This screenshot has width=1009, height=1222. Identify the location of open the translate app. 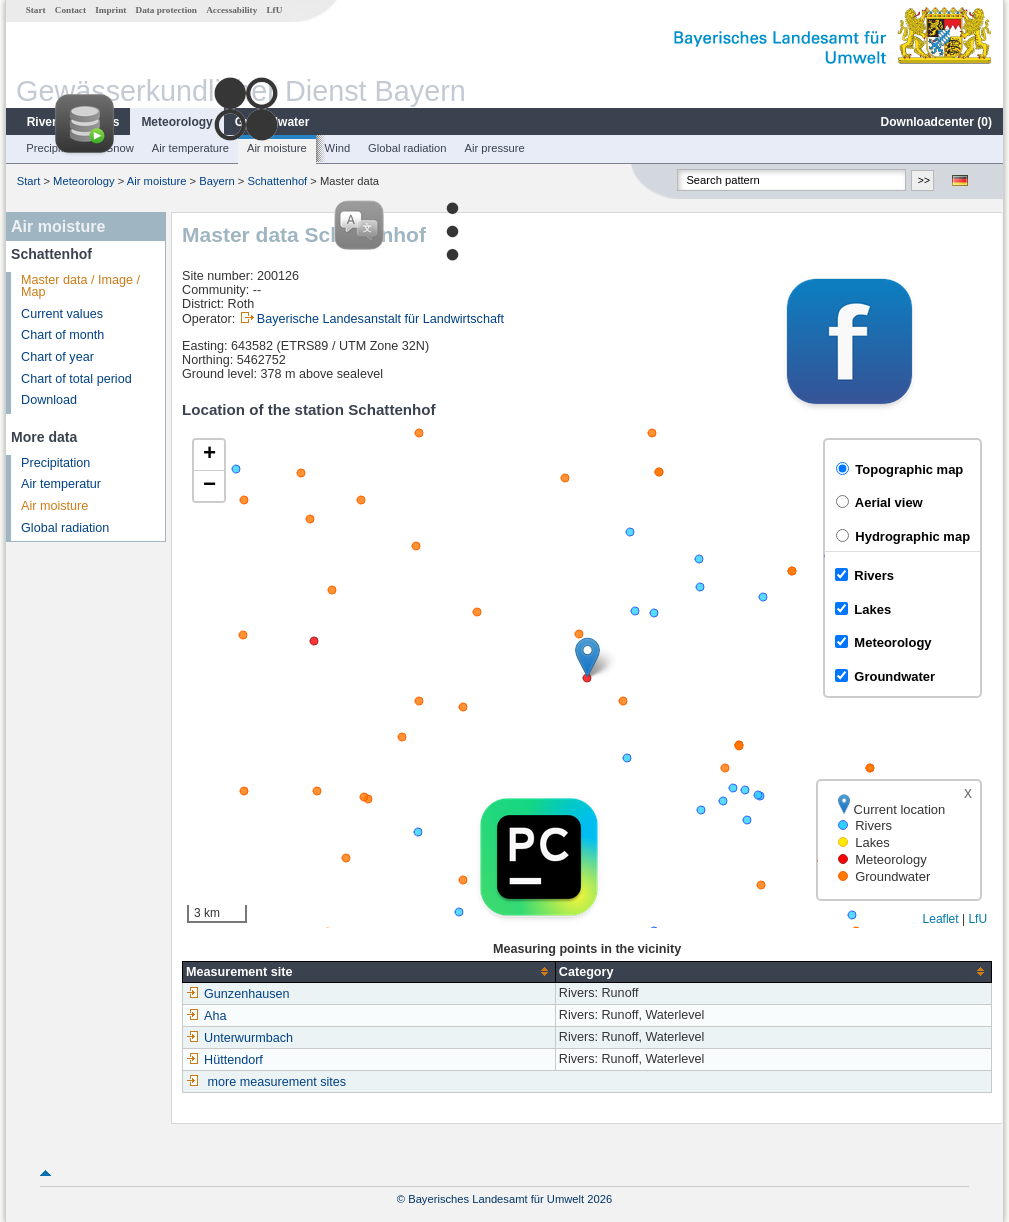
(359, 225).